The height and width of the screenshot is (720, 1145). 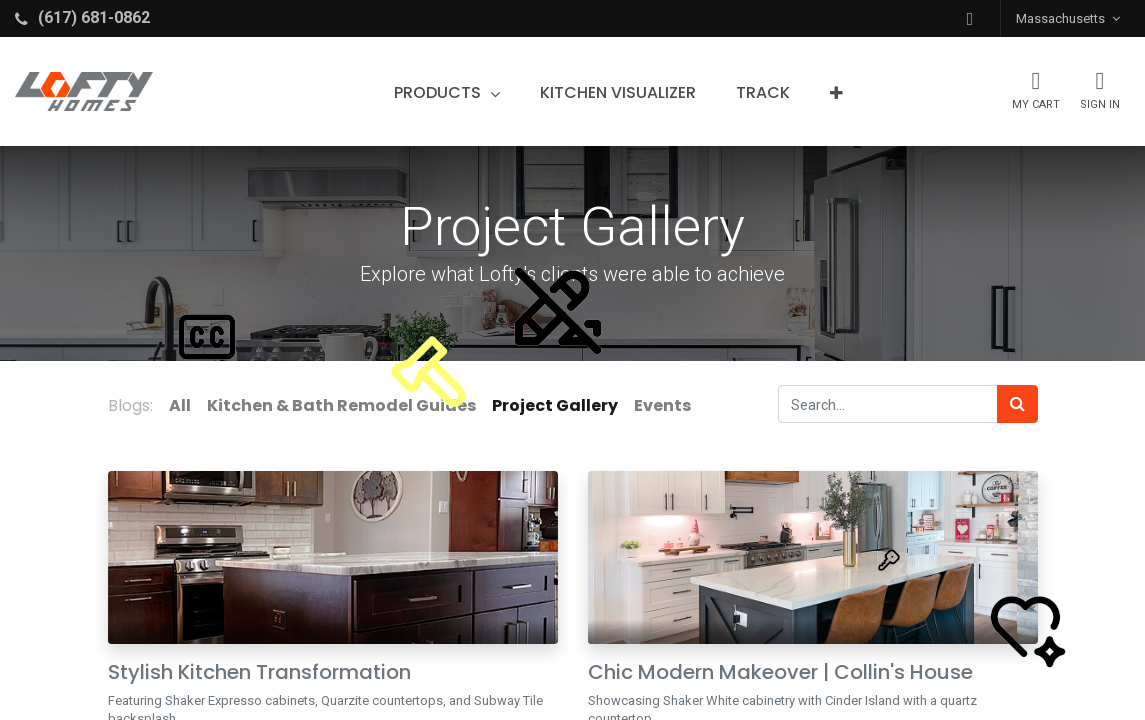 What do you see at coordinates (889, 560) in the screenshot?
I see `access security or authentication settings` at bounding box center [889, 560].